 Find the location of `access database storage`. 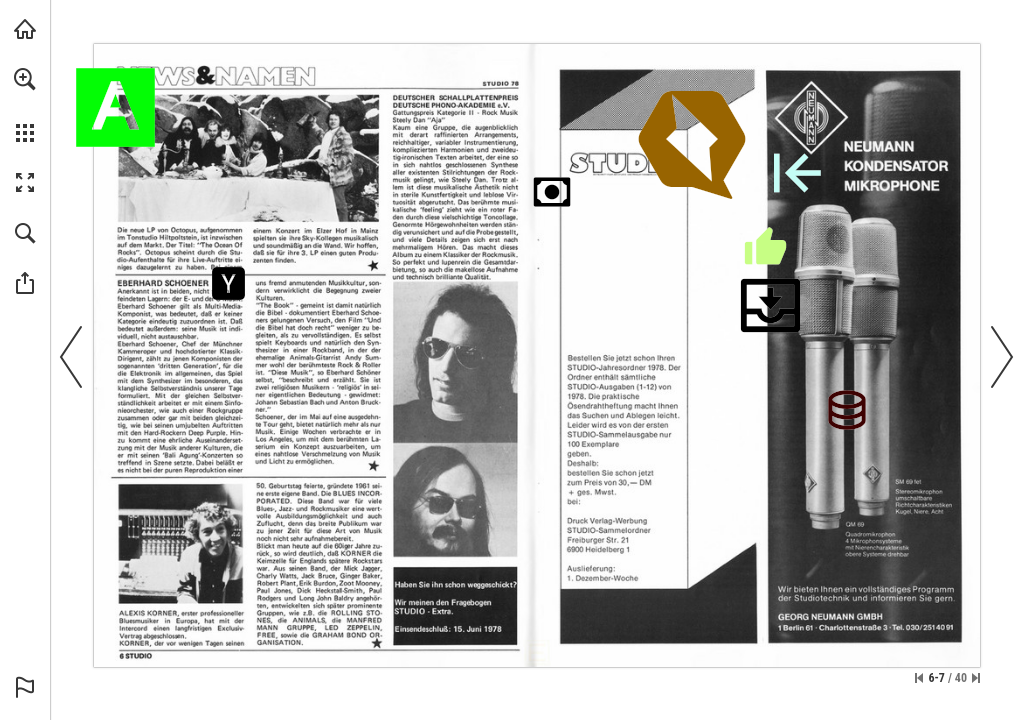

access database storage is located at coordinates (847, 409).